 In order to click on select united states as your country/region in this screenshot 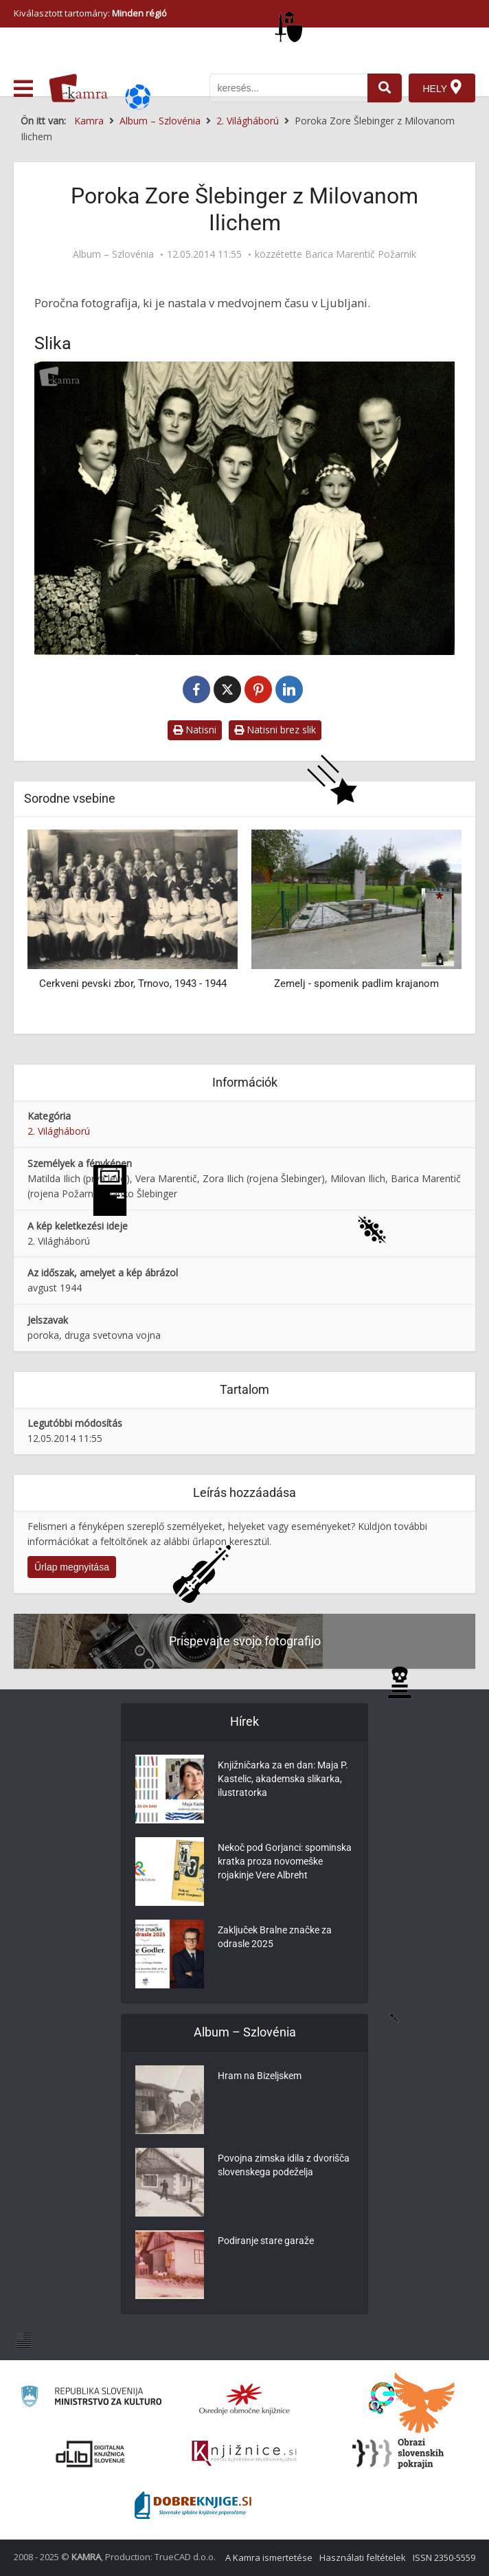, I will do `click(24, 2340)`.